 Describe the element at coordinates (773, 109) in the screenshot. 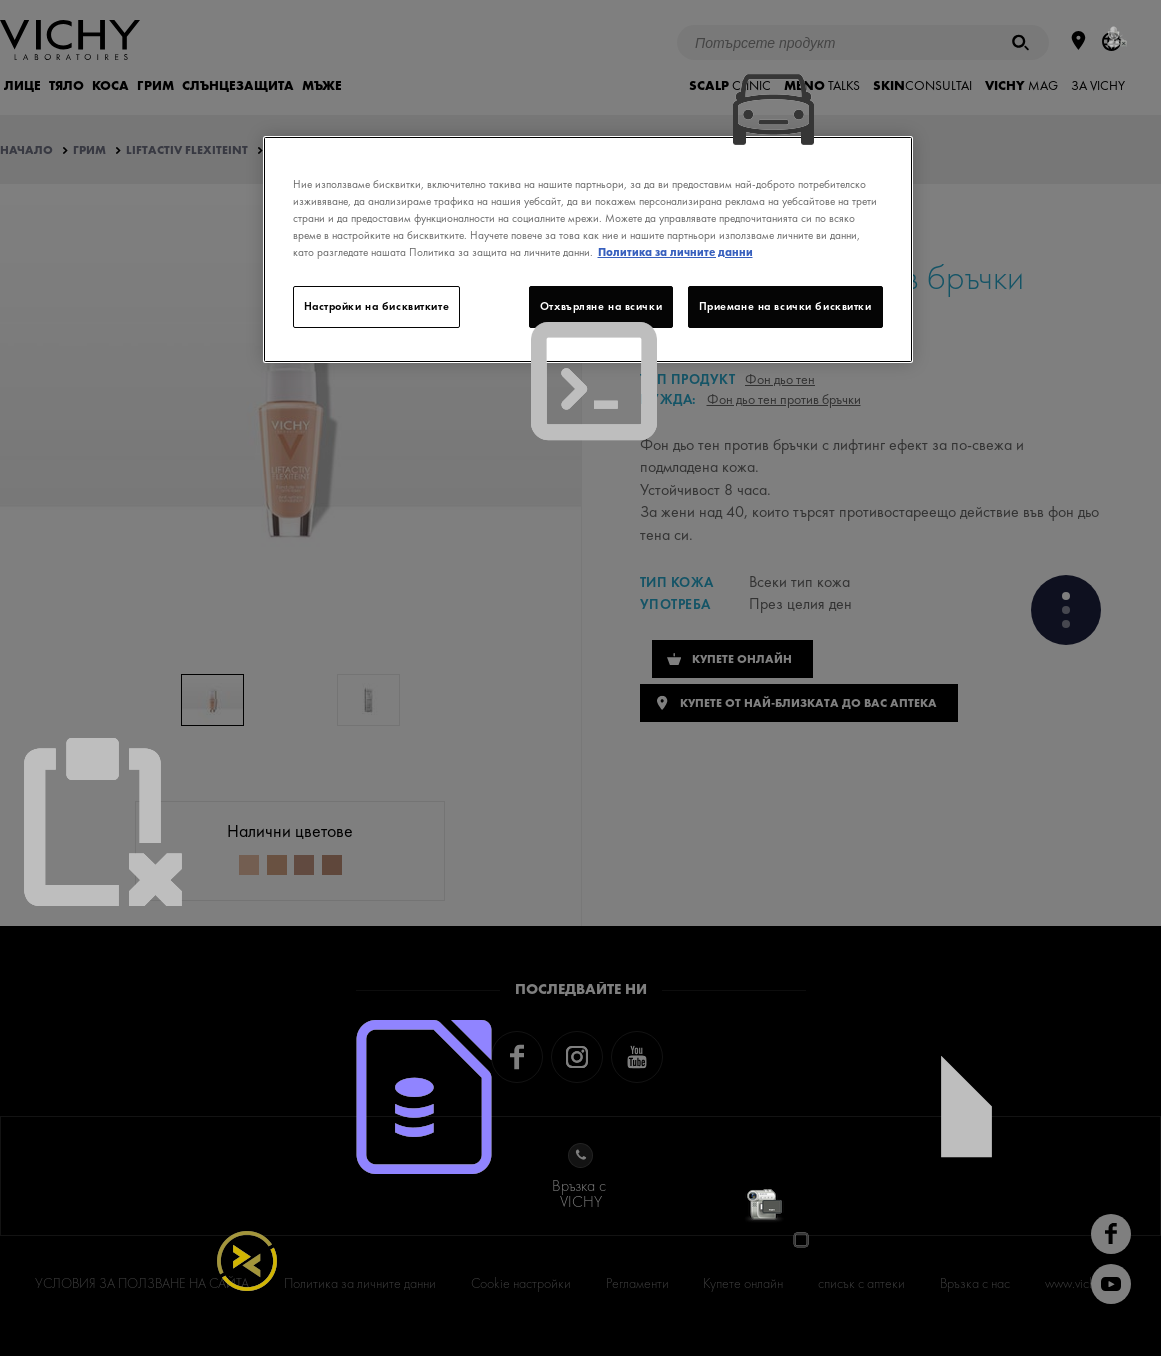

I see `access travel and transportation emoji` at that location.